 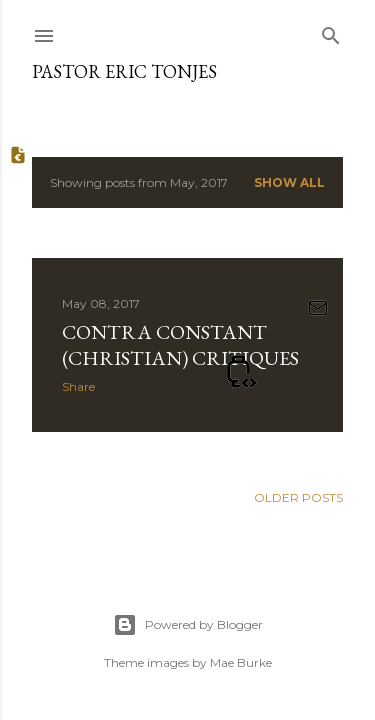 I want to click on view euro currency document, so click(x=18, y=155).